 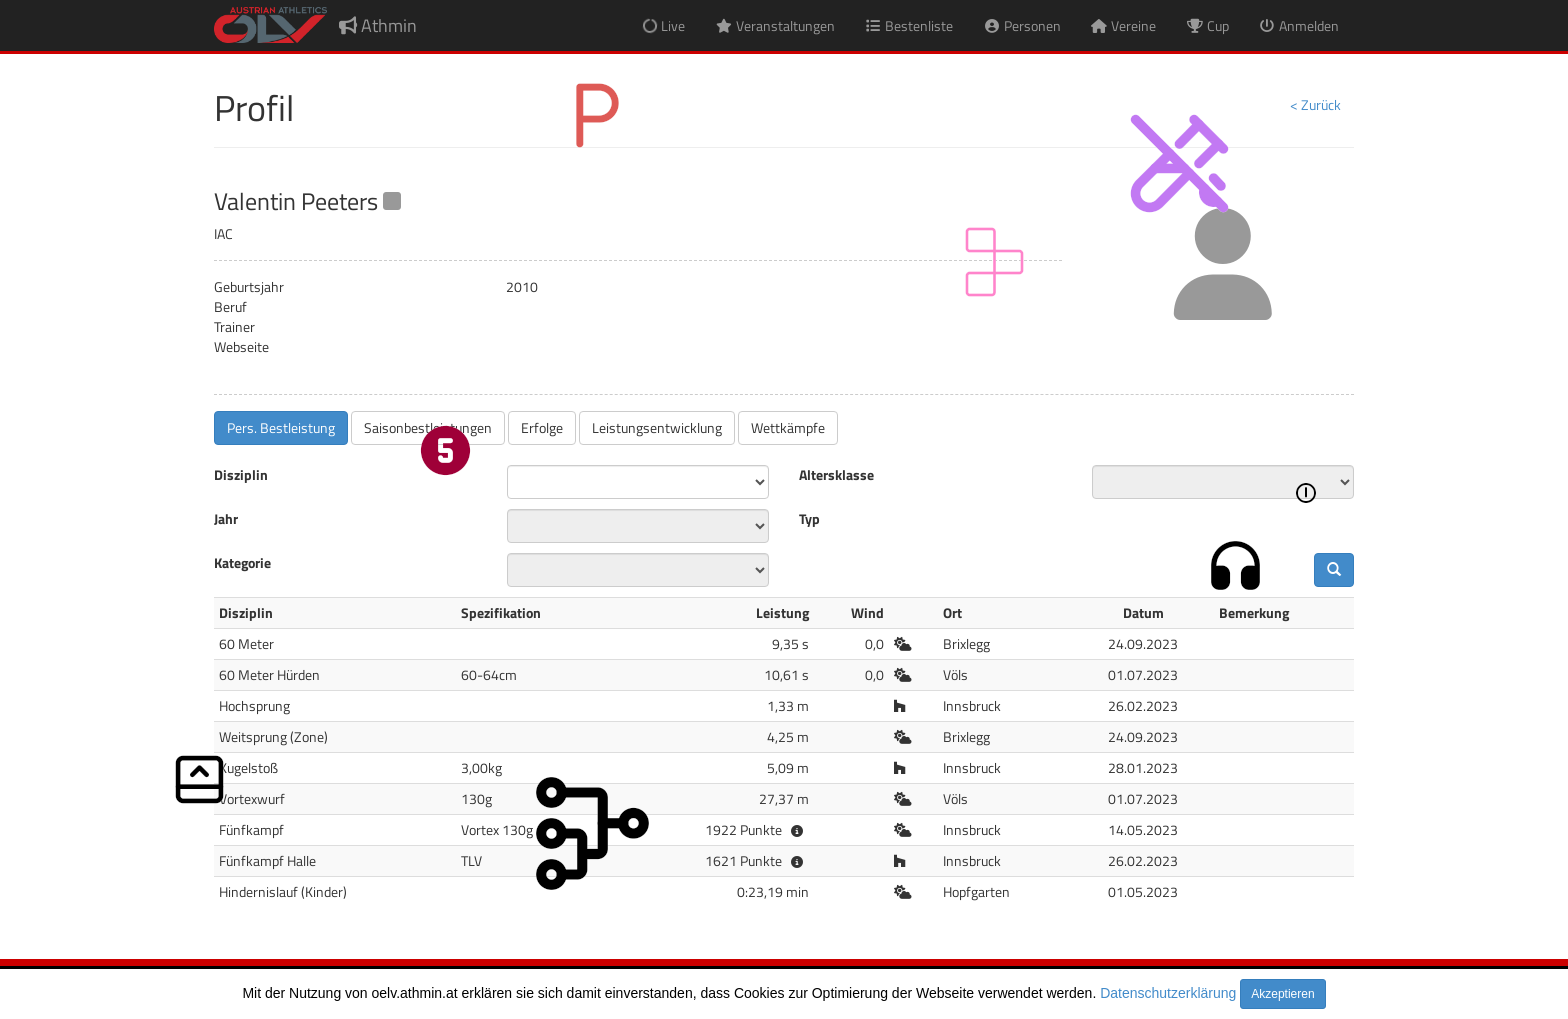 I want to click on indicates 6 o'clock time, so click(x=1306, y=493).